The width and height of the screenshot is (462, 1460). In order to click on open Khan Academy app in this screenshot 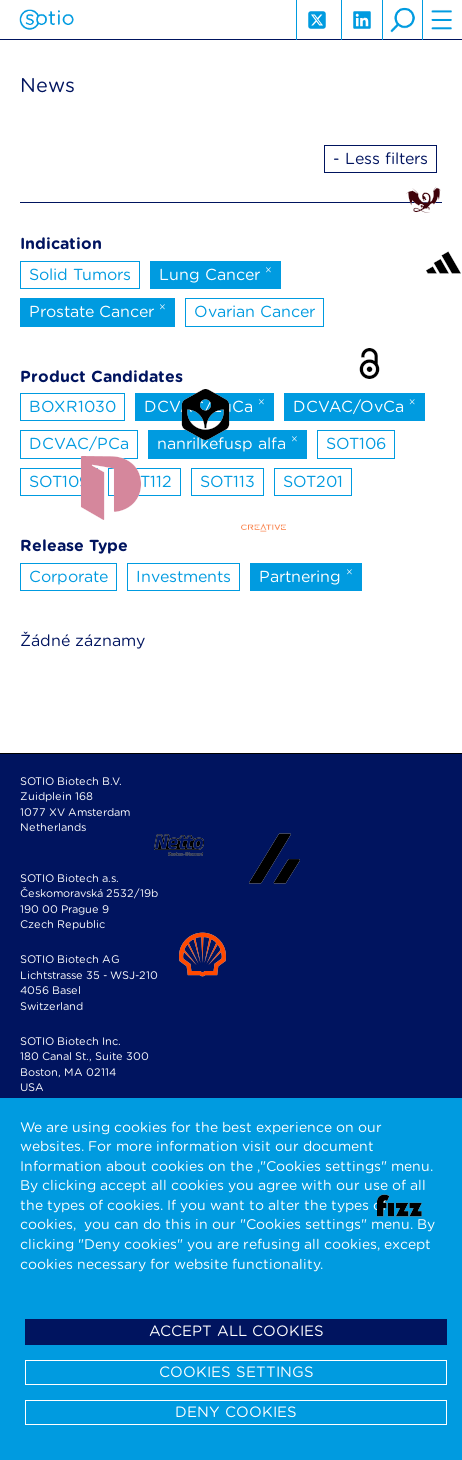, I will do `click(205, 414)`.